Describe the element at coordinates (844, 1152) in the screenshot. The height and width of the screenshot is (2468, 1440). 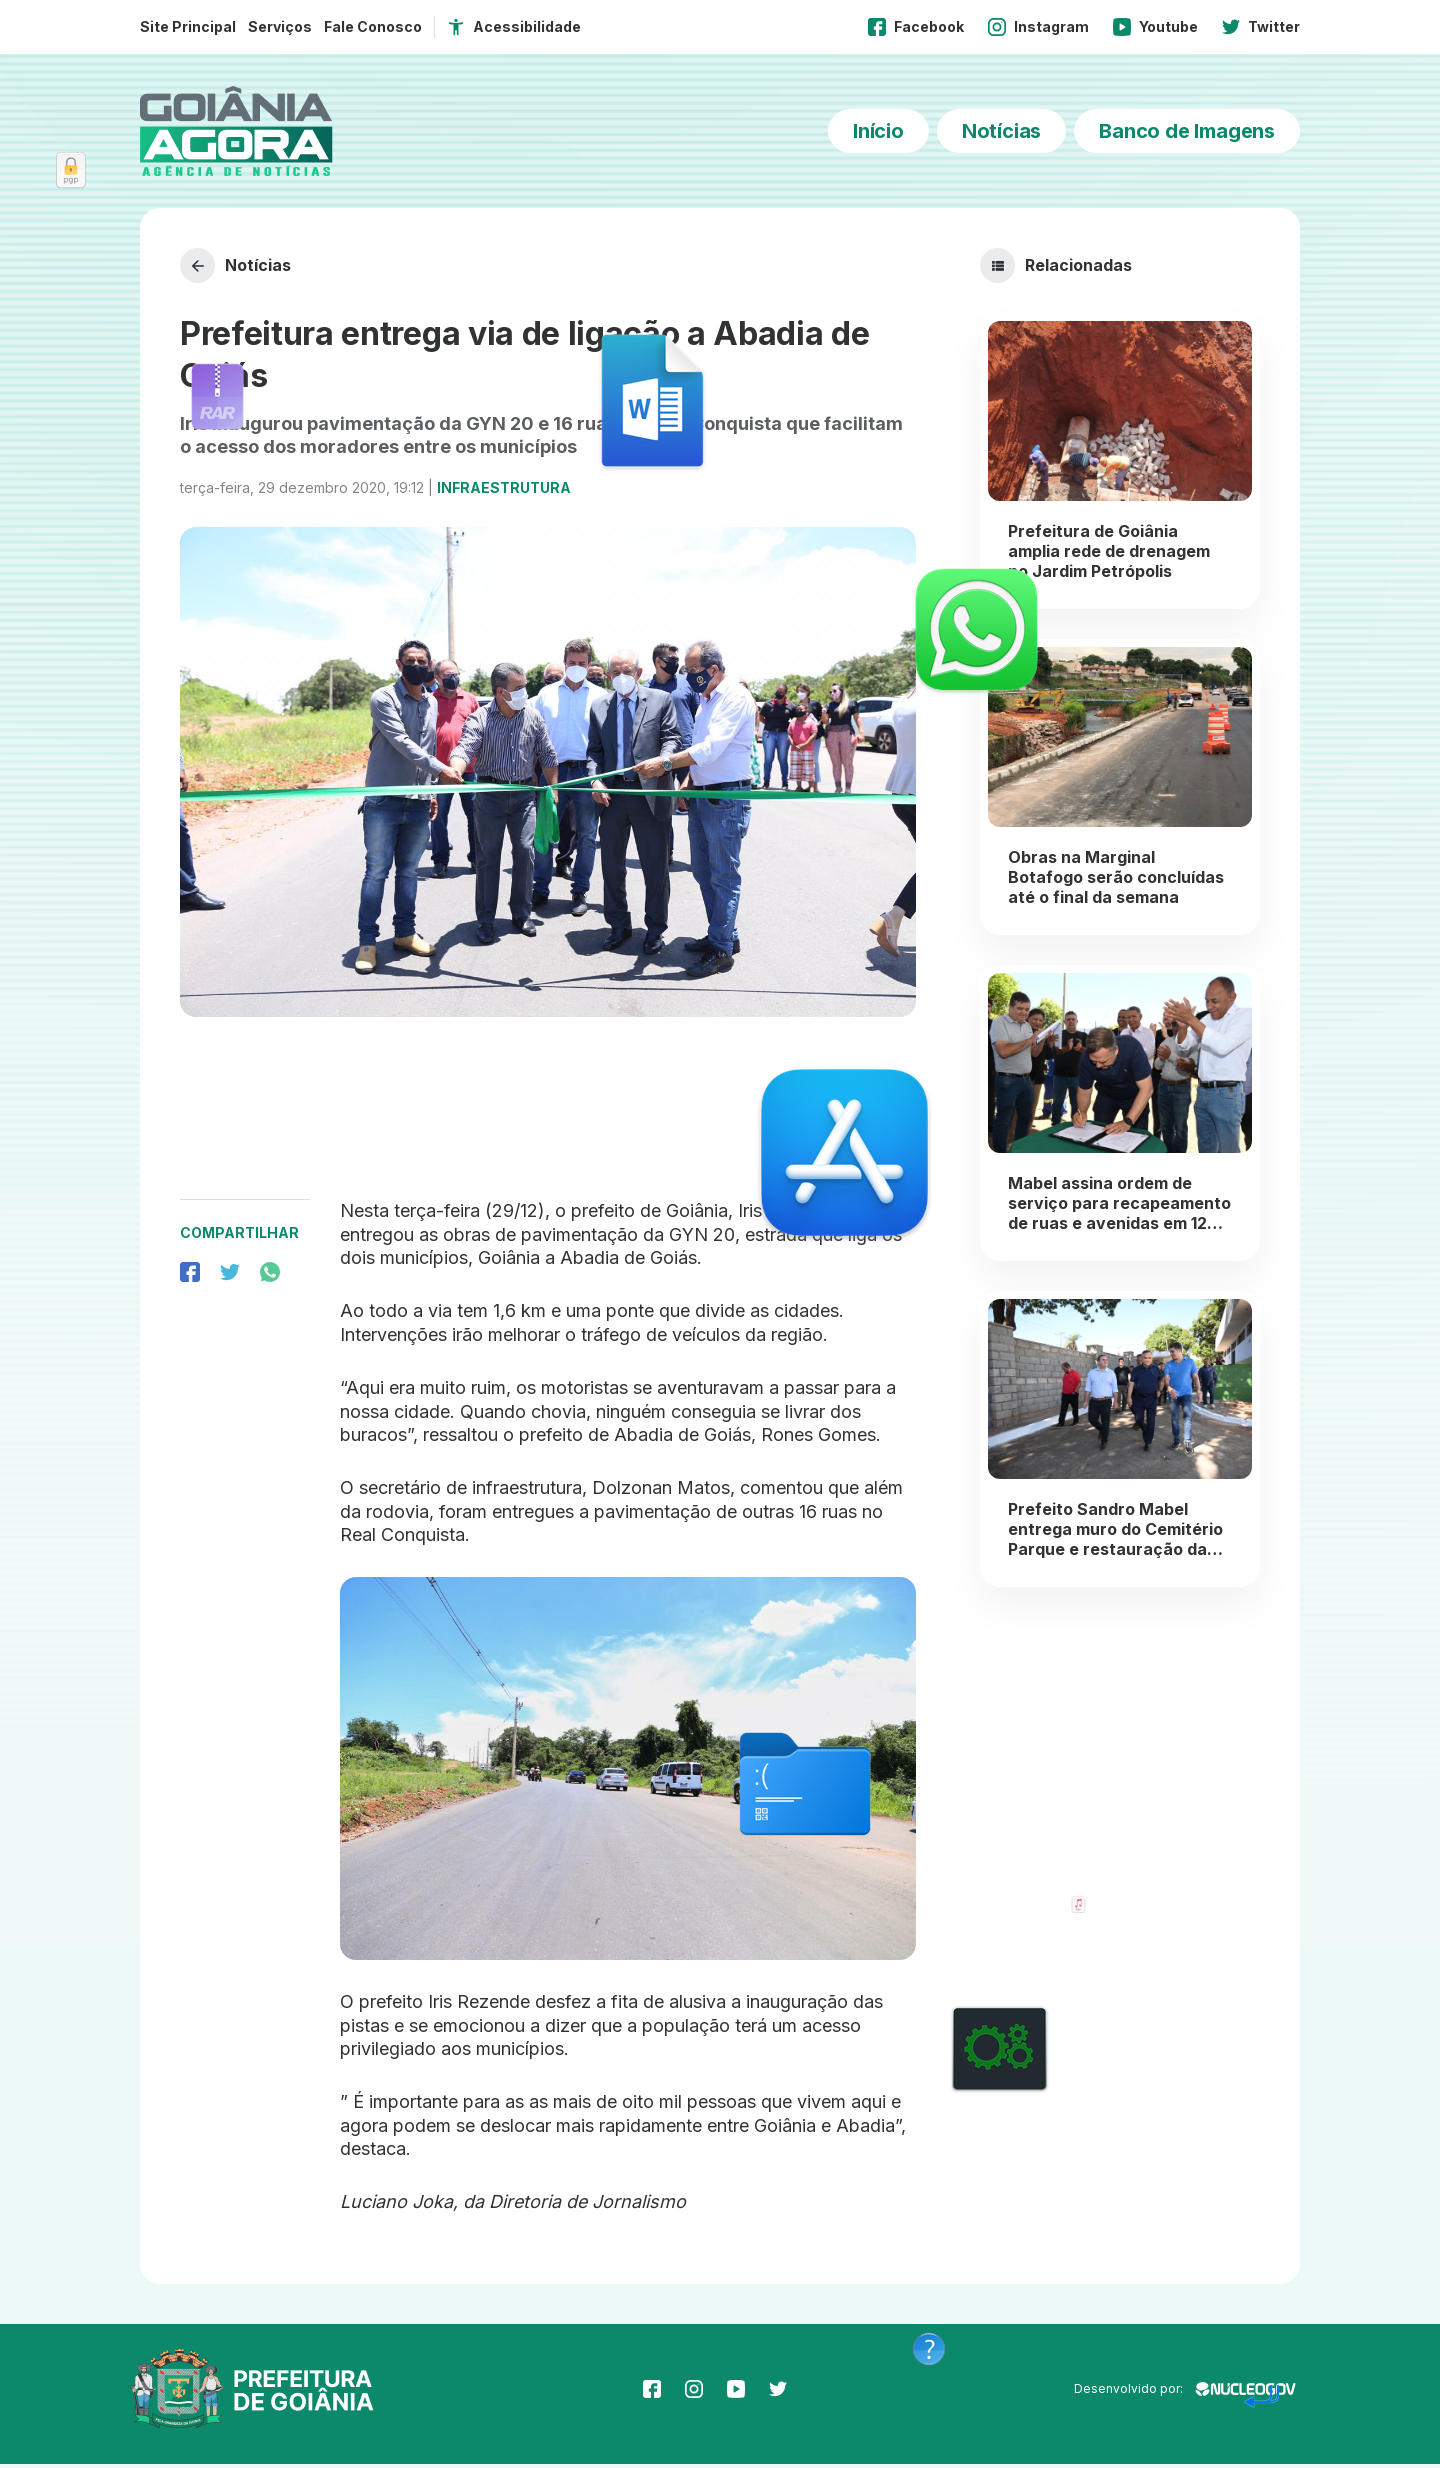
I see `view application storage usage` at that location.